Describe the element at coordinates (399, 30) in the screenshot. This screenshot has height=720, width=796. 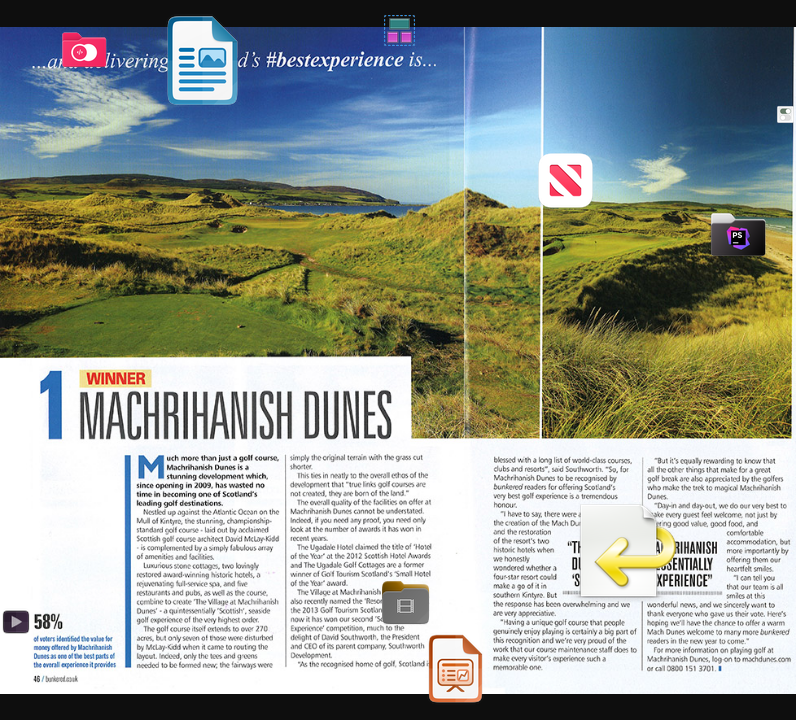
I see `select all items in the current view` at that location.